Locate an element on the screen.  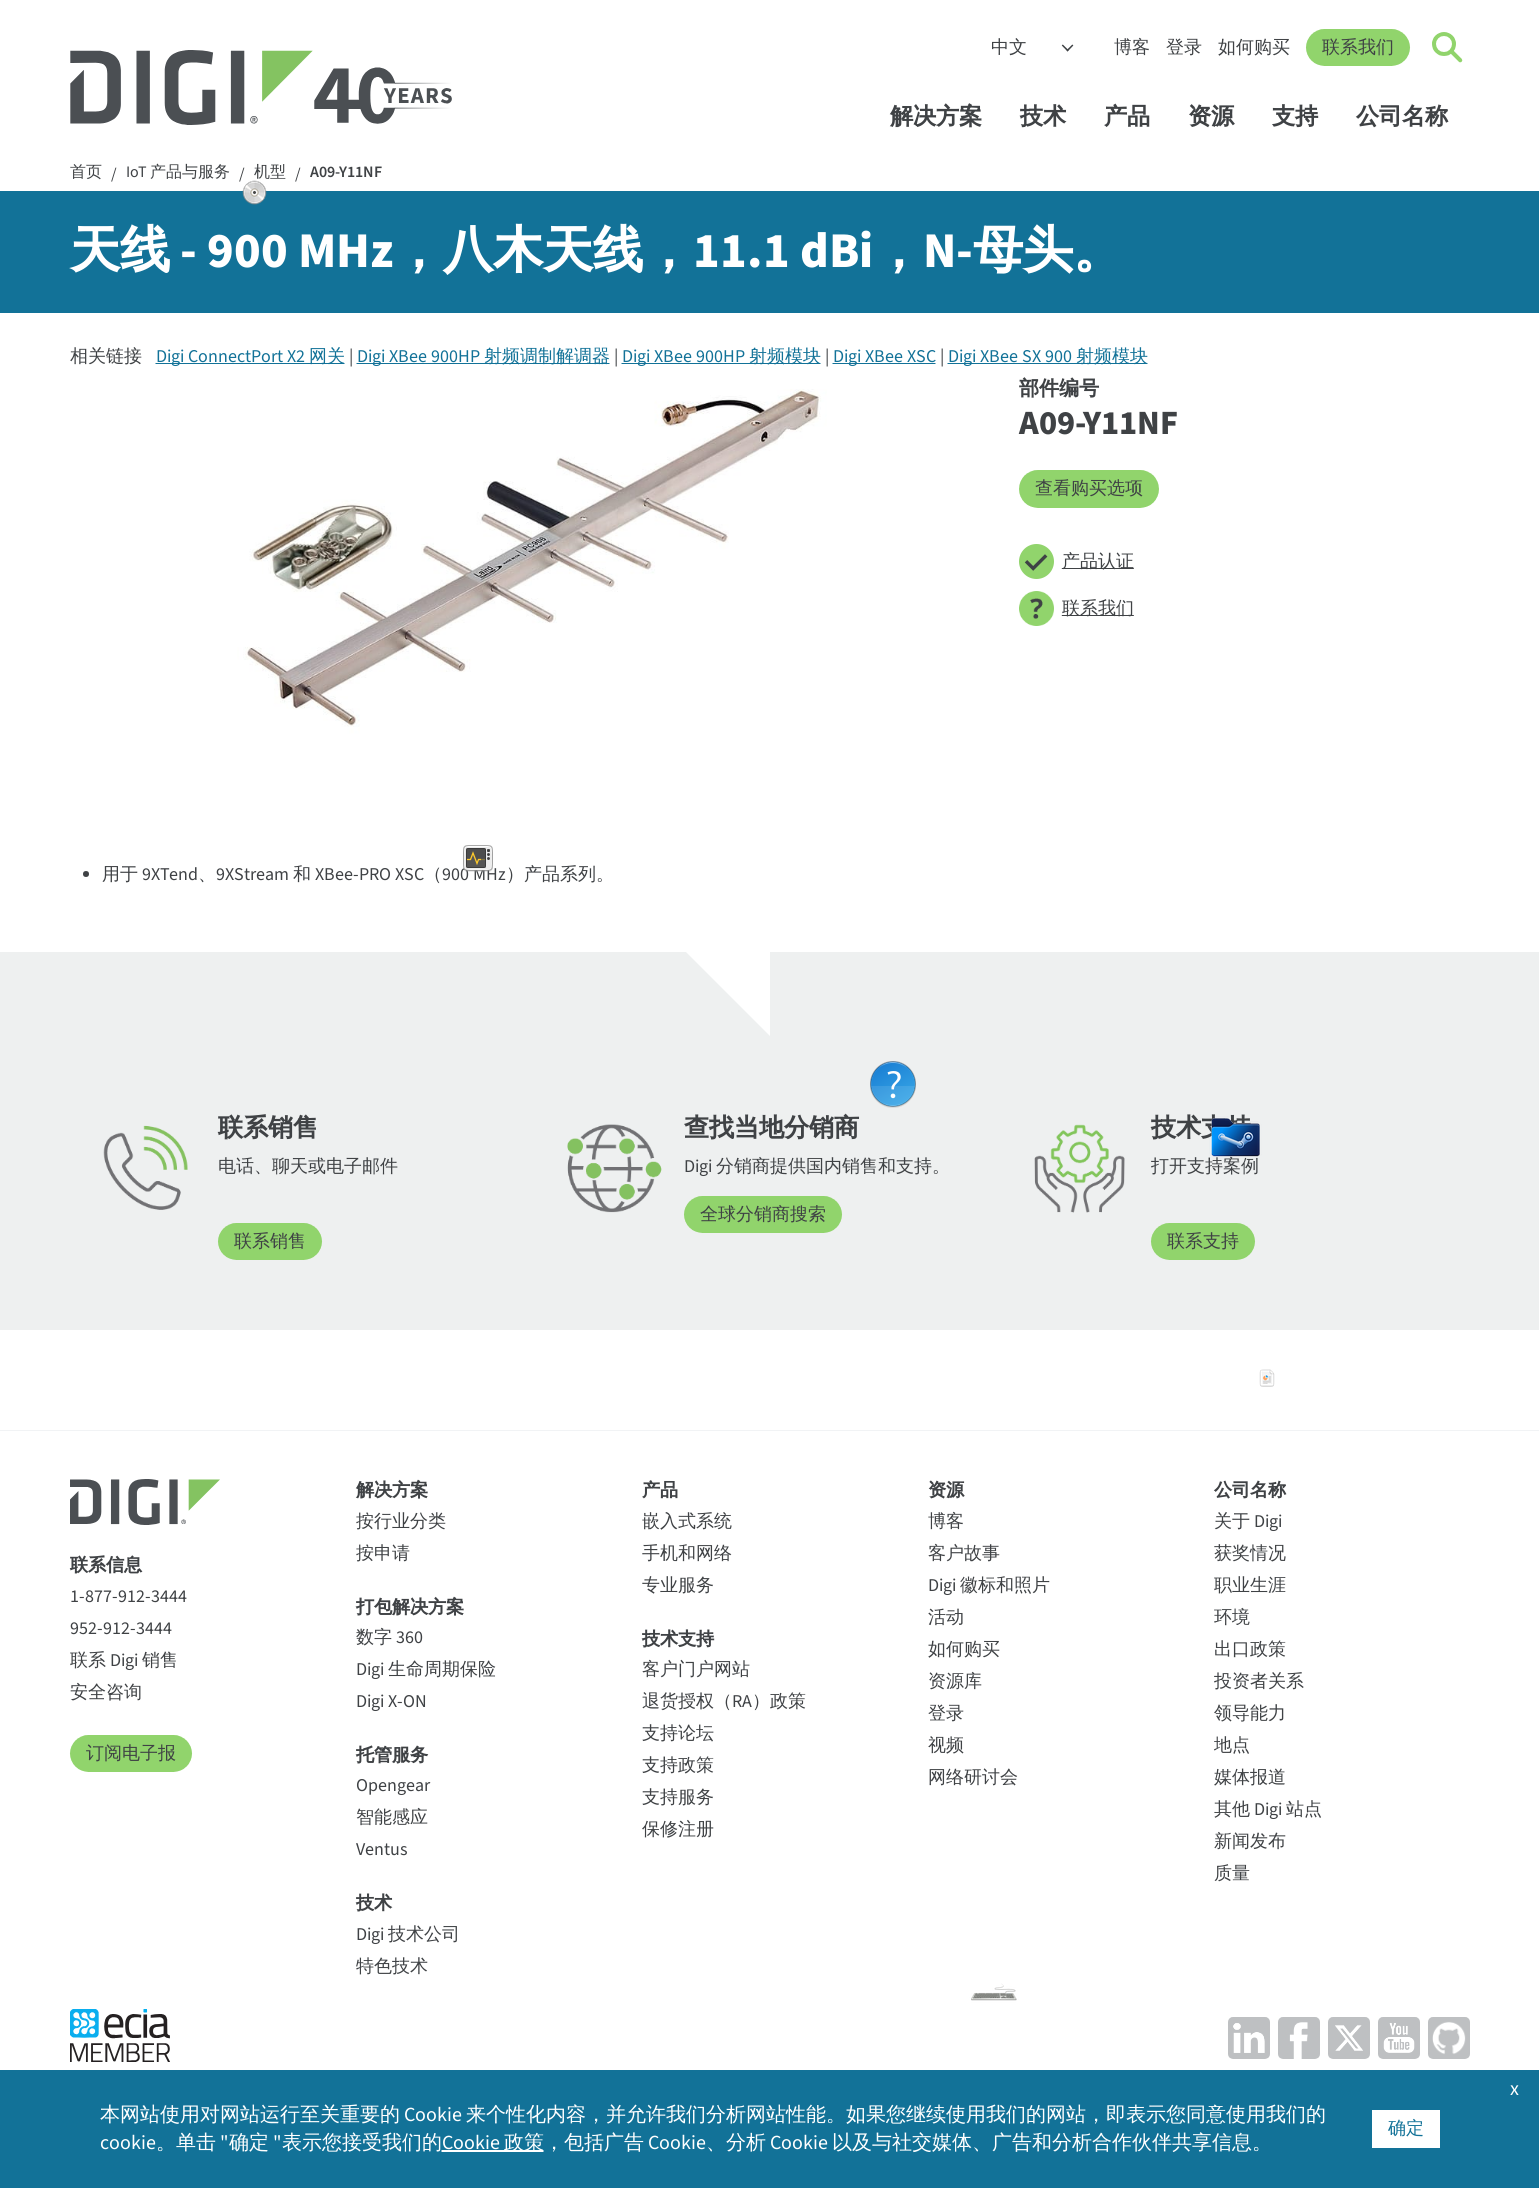
open your Steam games folder is located at coordinates (1235, 1138).